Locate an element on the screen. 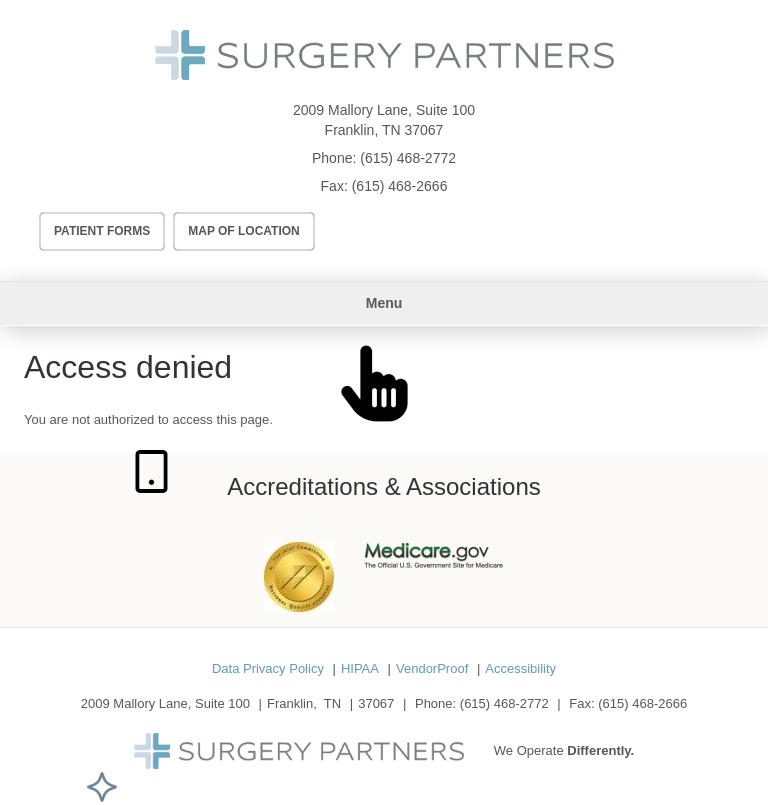 The image size is (768, 805). tap or click to select is located at coordinates (374, 383).